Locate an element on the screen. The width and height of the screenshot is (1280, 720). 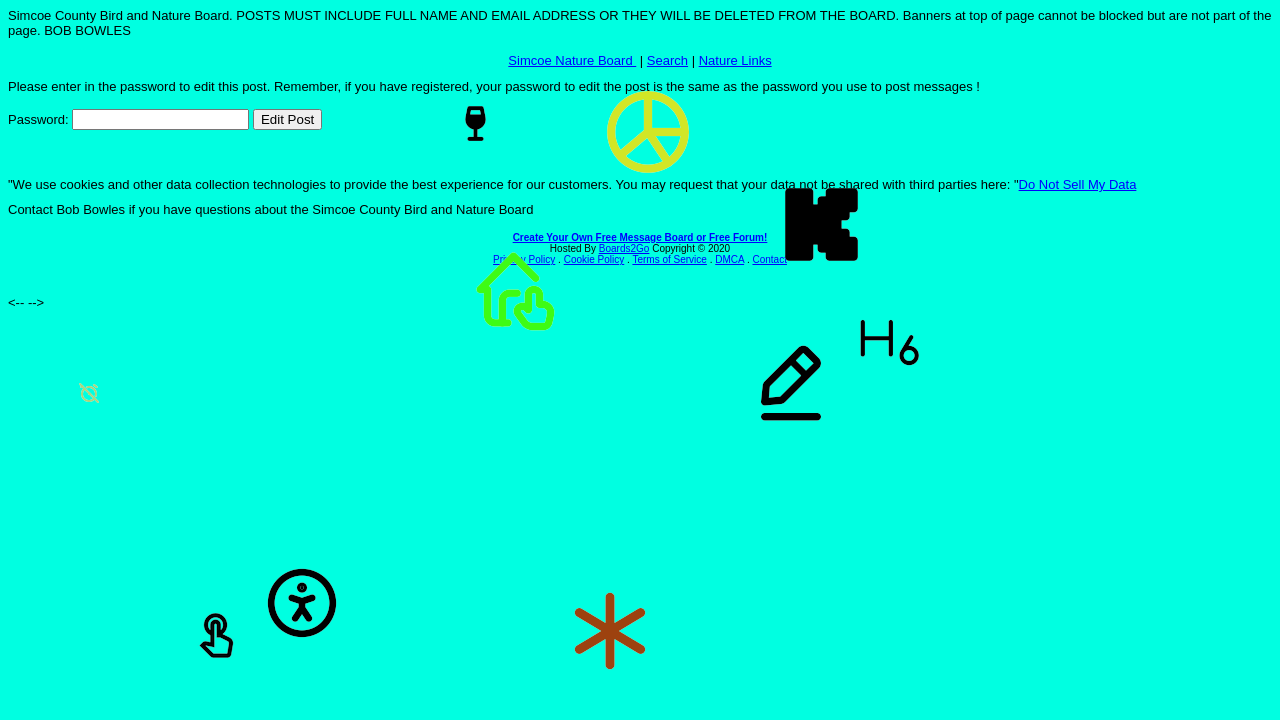
browse wine or beverage options is located at coordinates (475, 122).